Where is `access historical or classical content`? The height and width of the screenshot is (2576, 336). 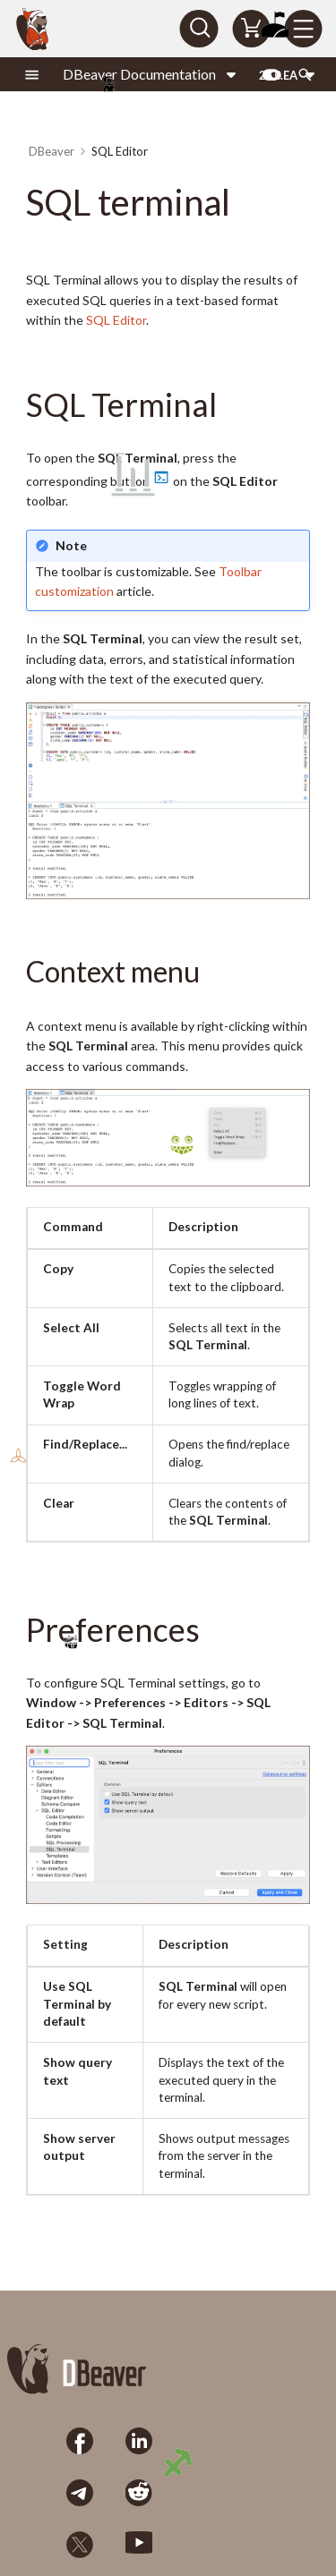
access historical or classical content is located at coordinates (133, 473).